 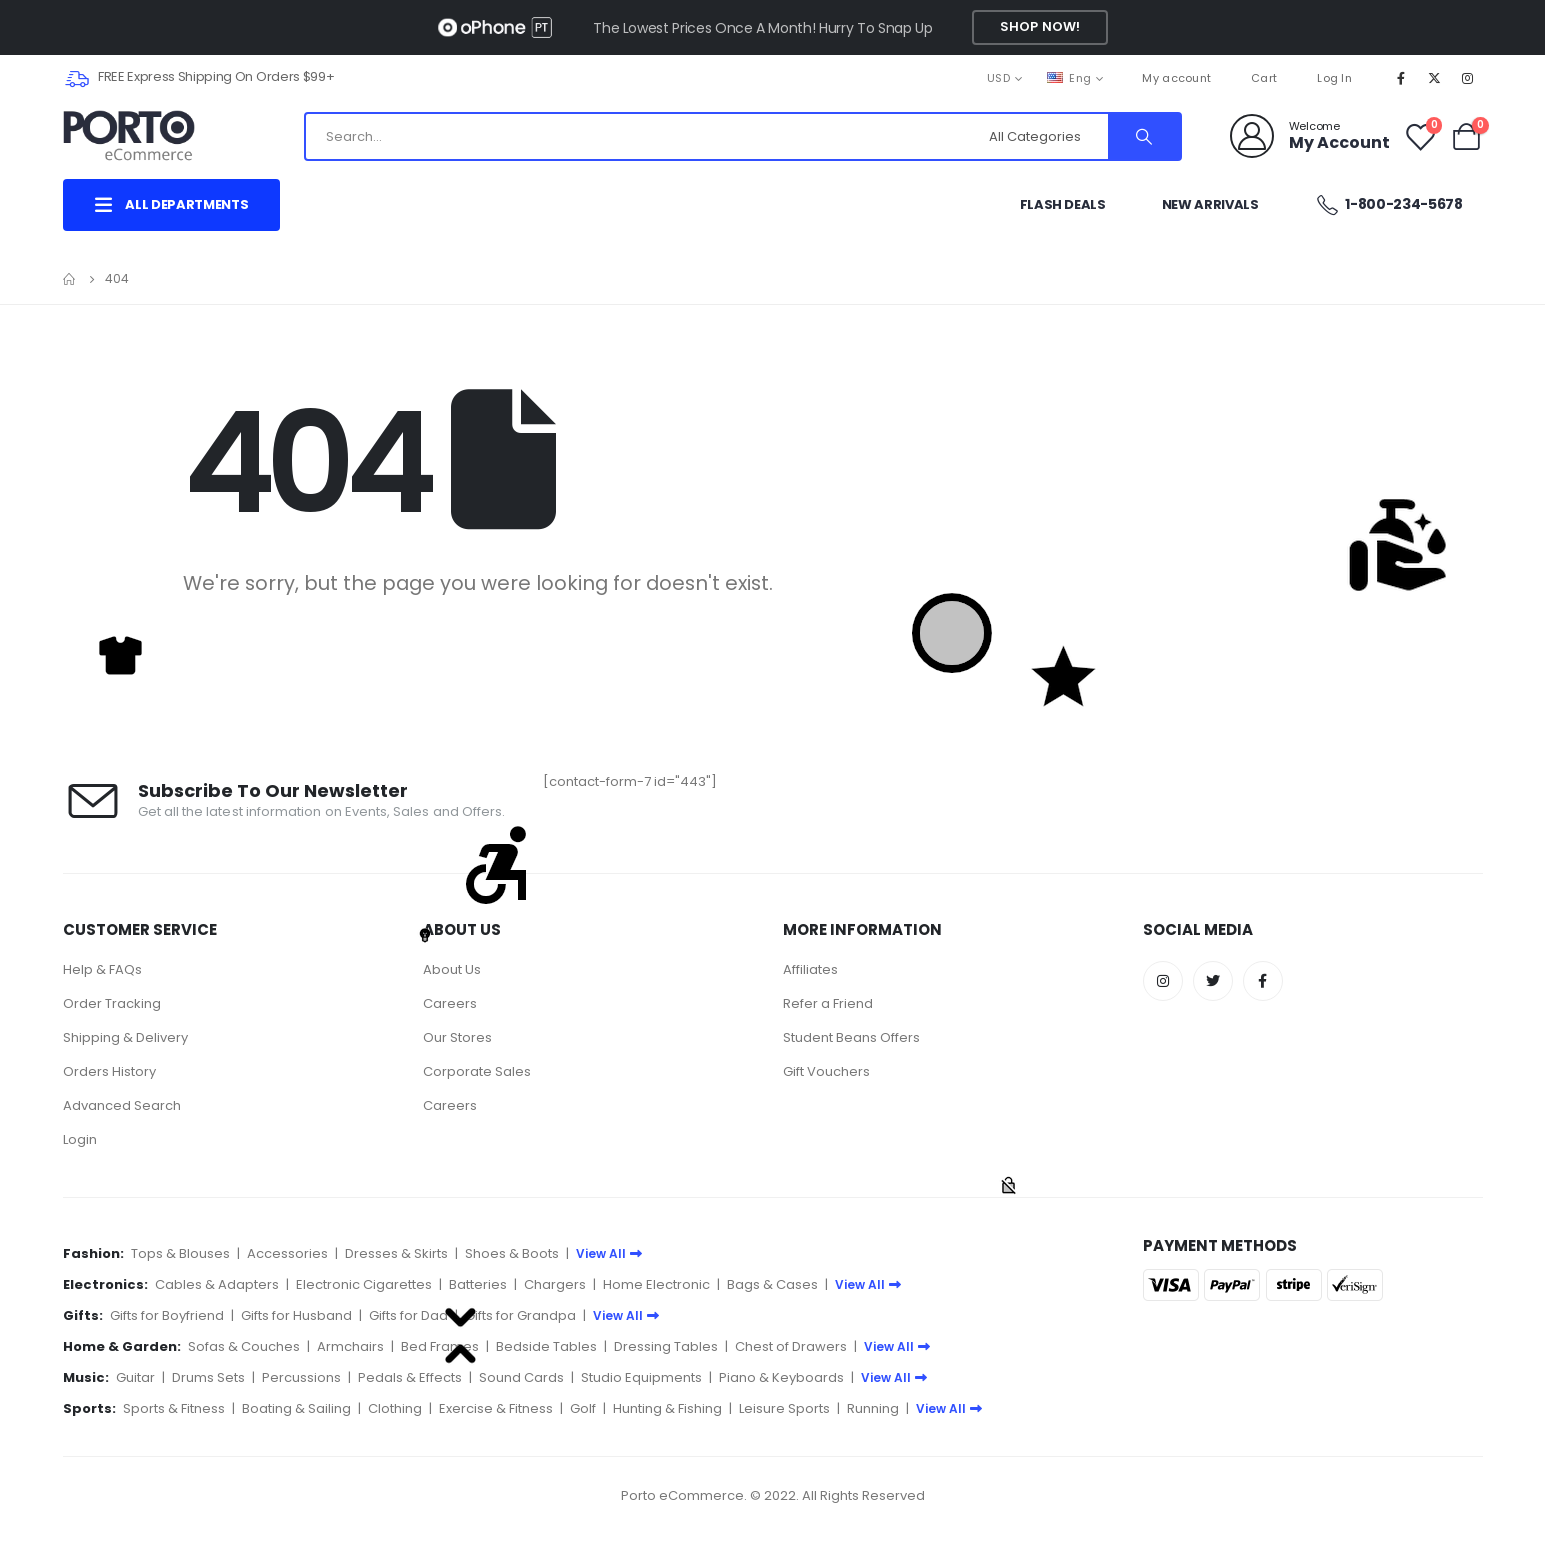 I want to click on camera lens or photography mode, so click(x=952, y=633).